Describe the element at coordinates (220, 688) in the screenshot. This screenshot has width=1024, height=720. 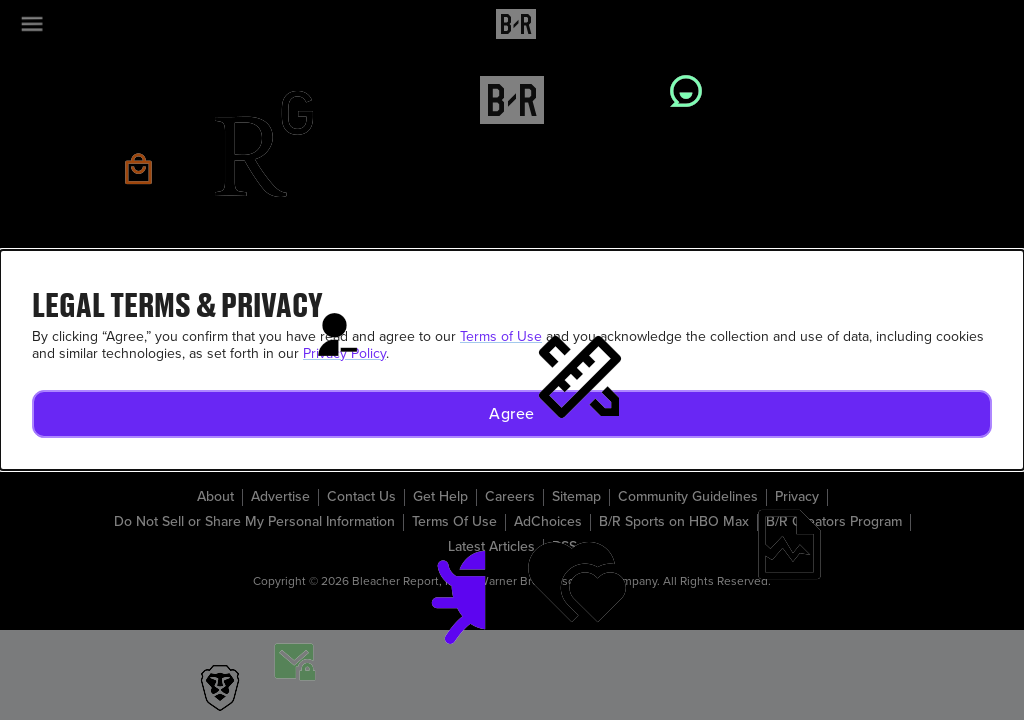
I see `open the Brave browser` at that location.